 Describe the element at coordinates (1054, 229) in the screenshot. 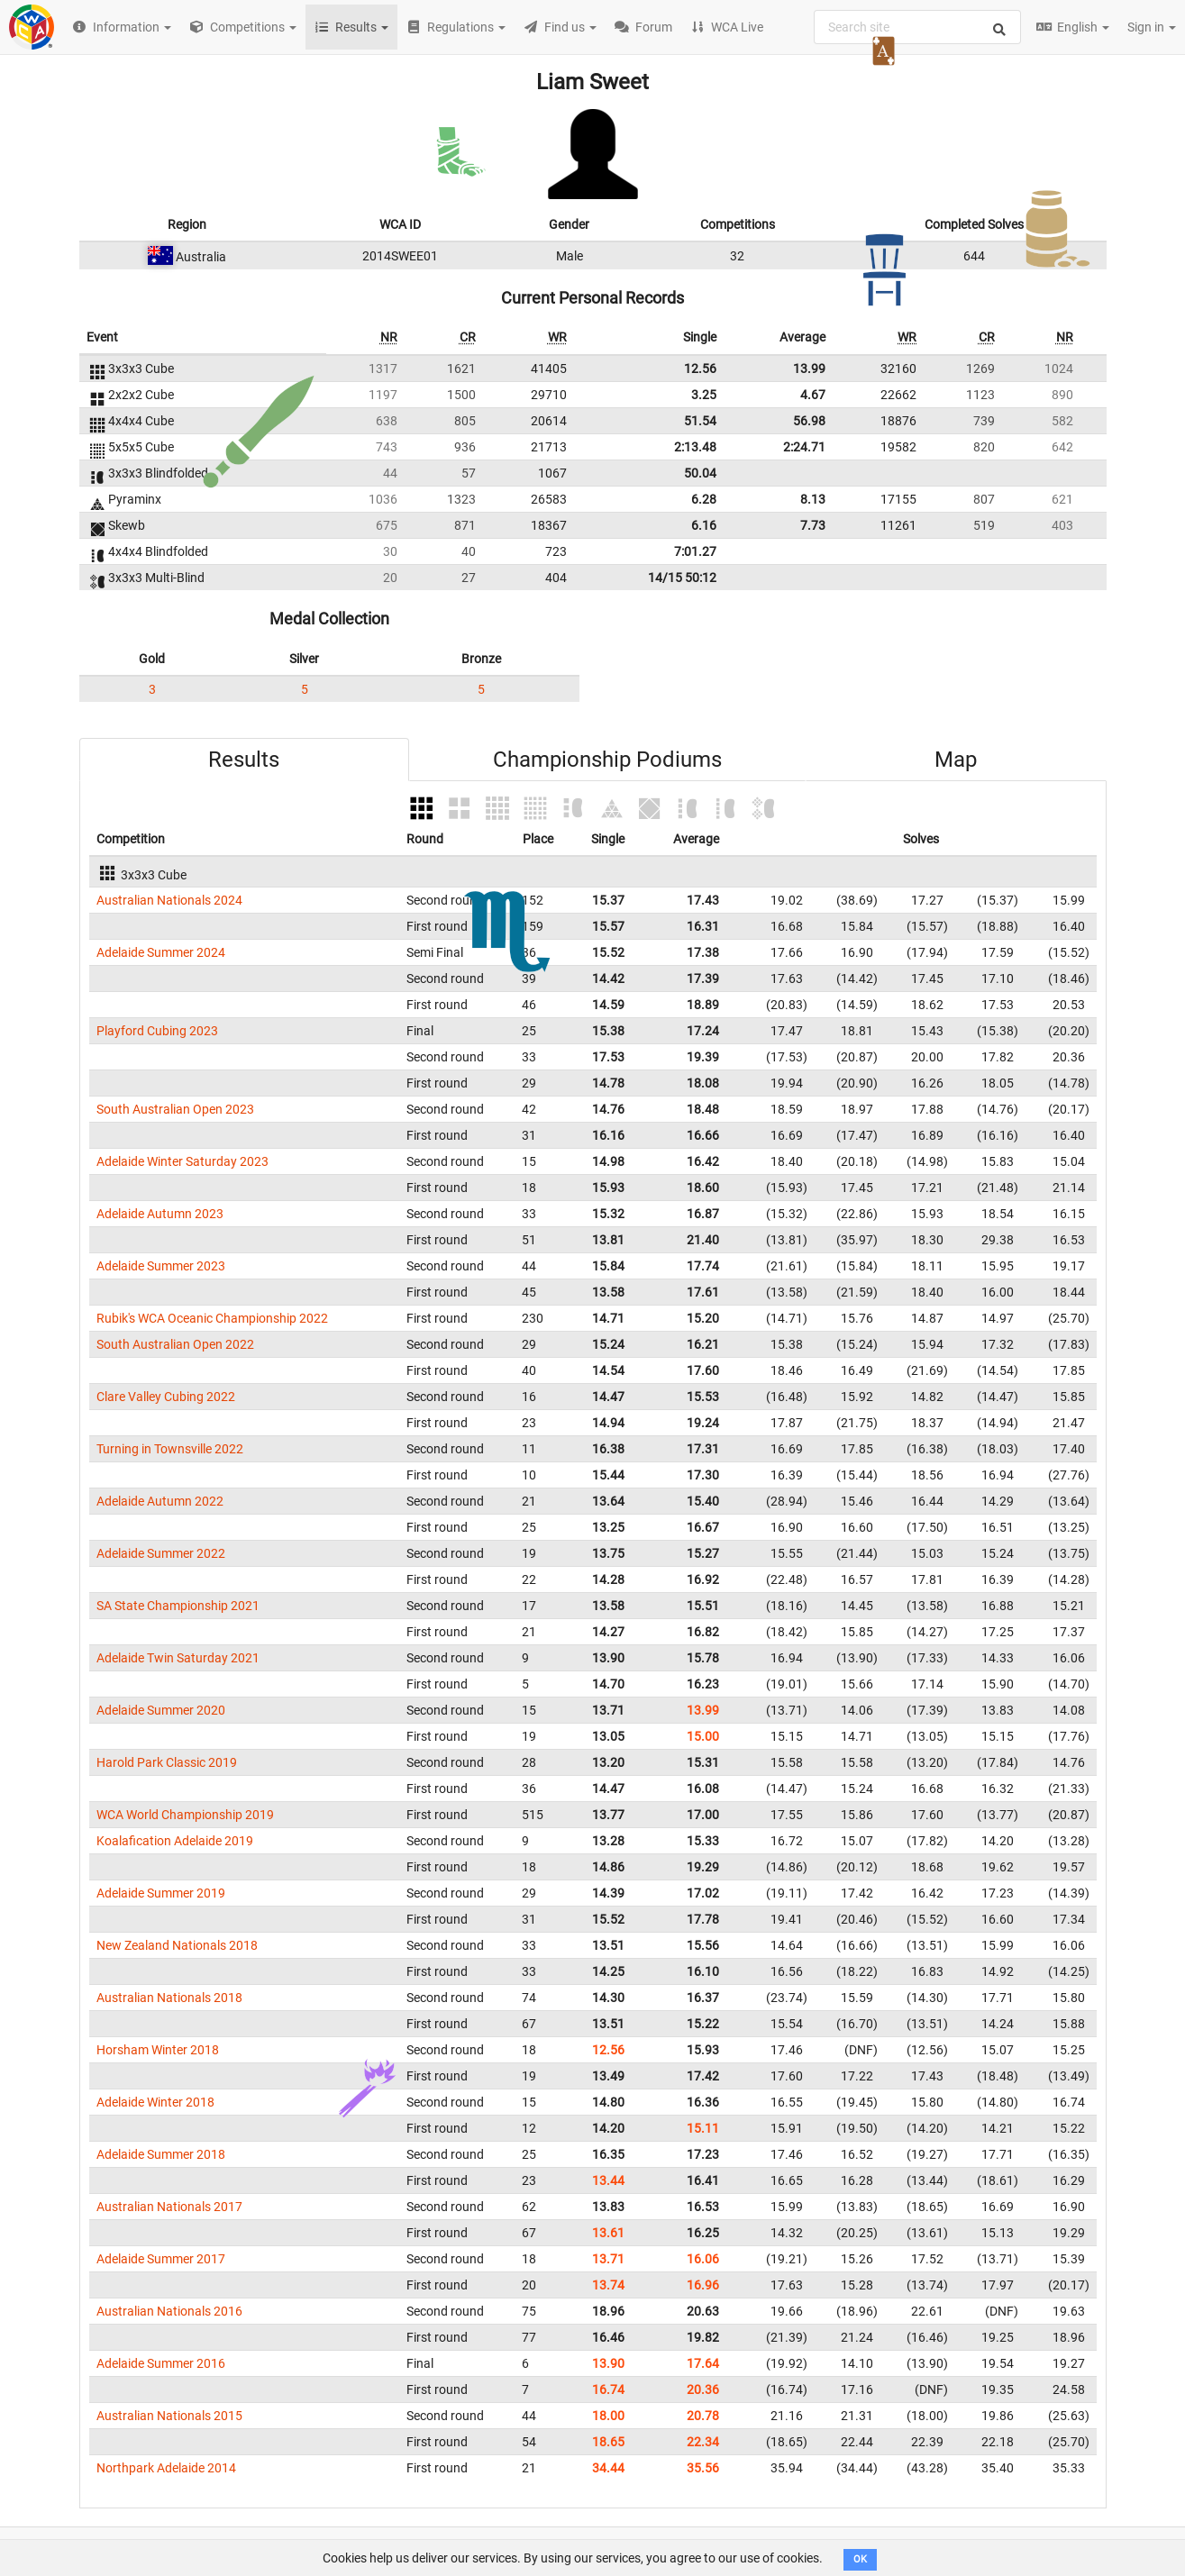

I see `view medication or prescription details` at that location.